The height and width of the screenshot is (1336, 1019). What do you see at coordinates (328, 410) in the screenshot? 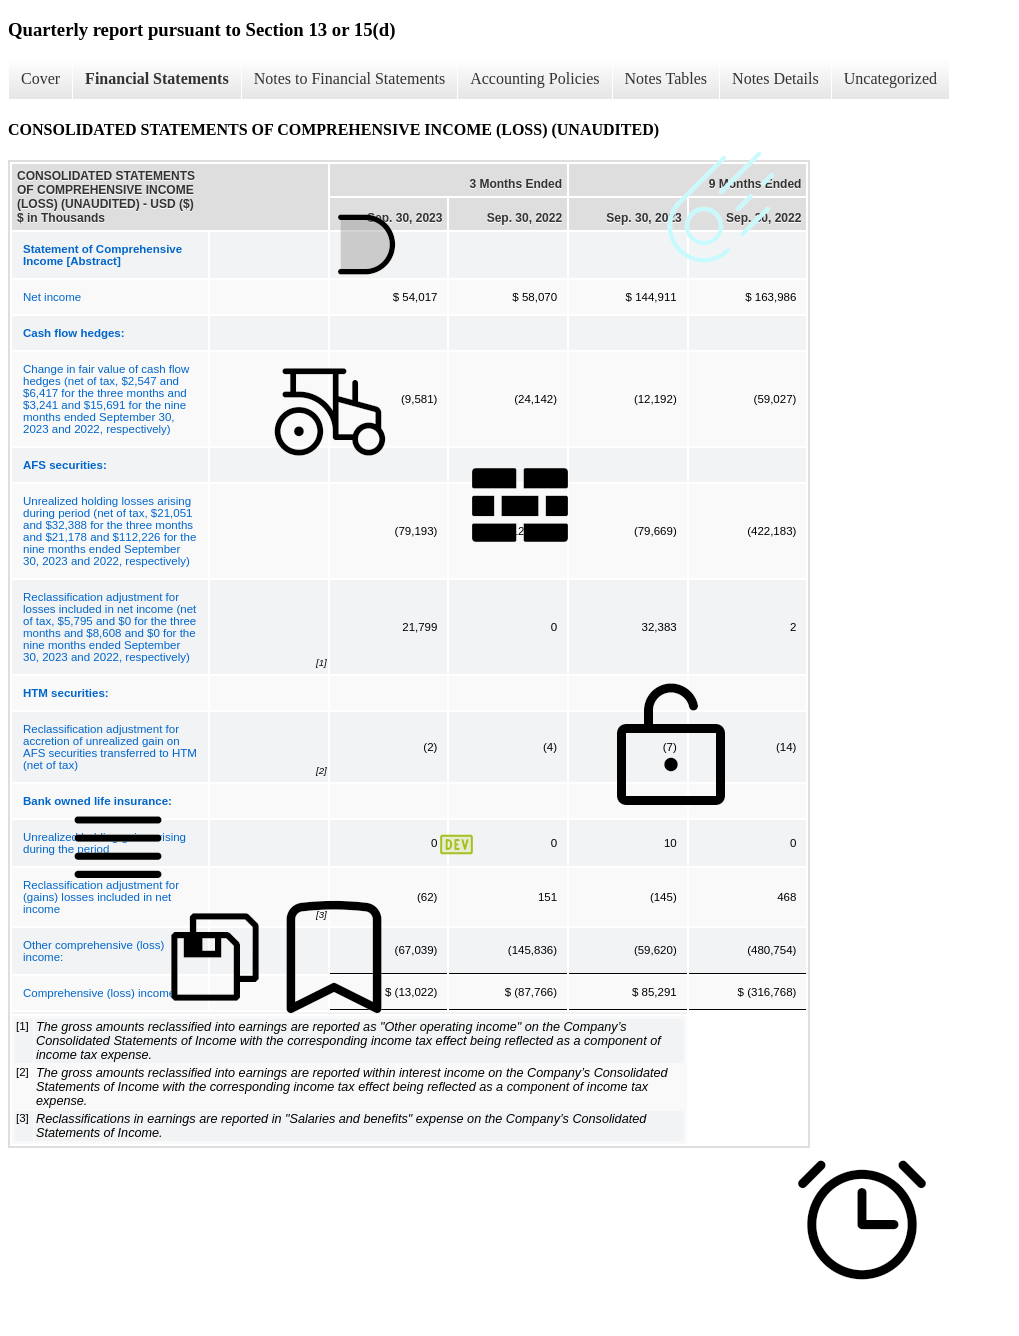
I see `access farming or agricultural features` at bounding box center [328, 410].